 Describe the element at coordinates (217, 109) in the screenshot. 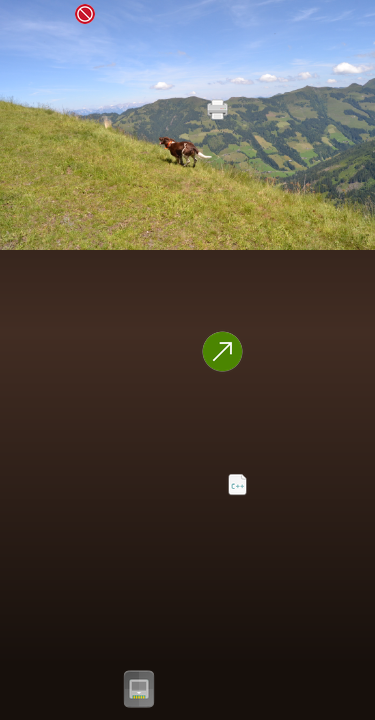

I see `print the current file or document` at that location.